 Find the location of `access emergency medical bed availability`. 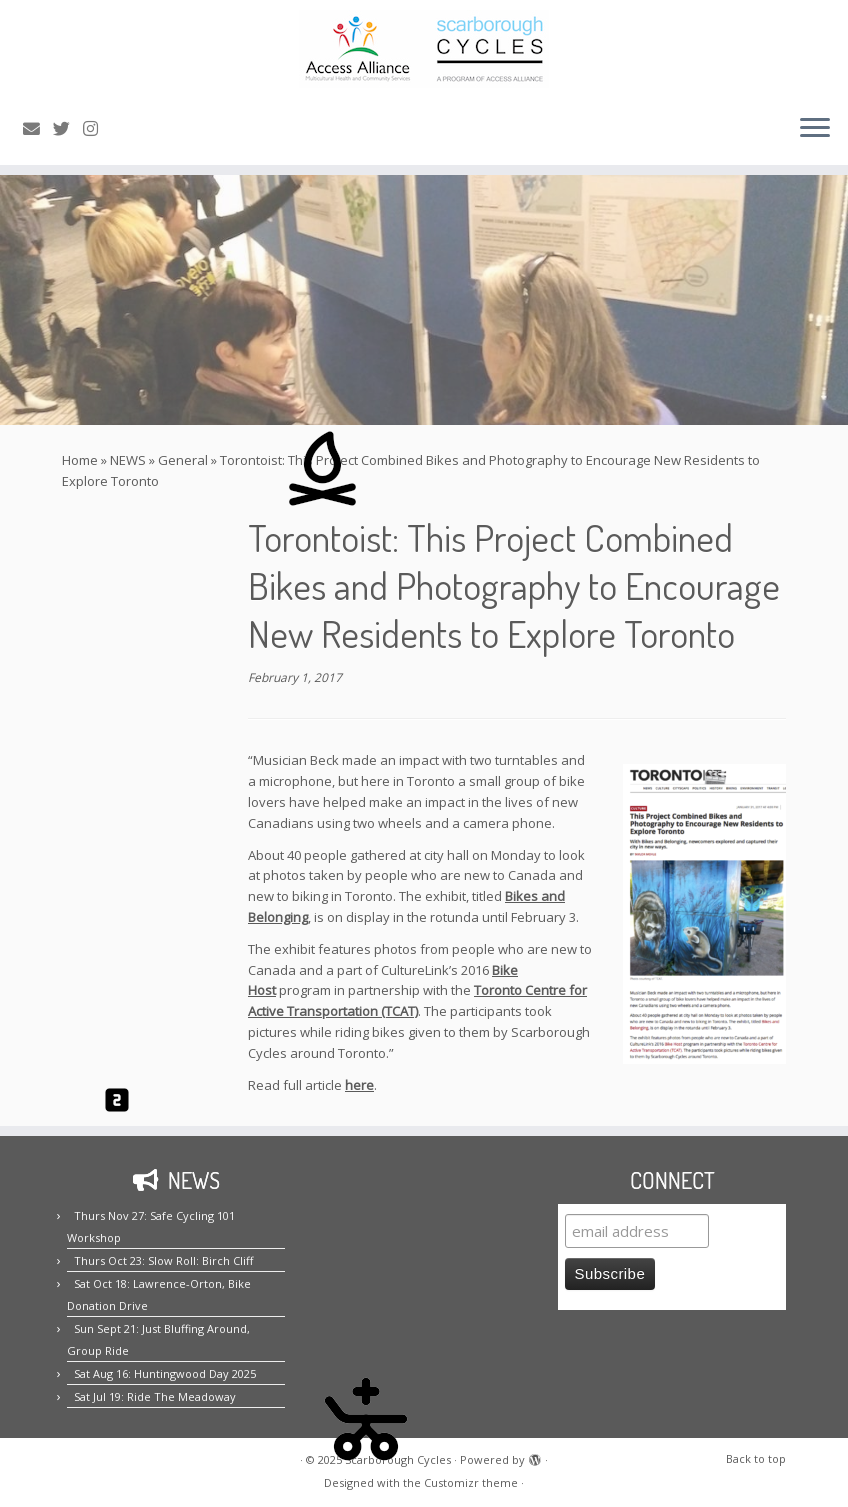

access emergency medical bed availability is located at coordinates (366, 1419).